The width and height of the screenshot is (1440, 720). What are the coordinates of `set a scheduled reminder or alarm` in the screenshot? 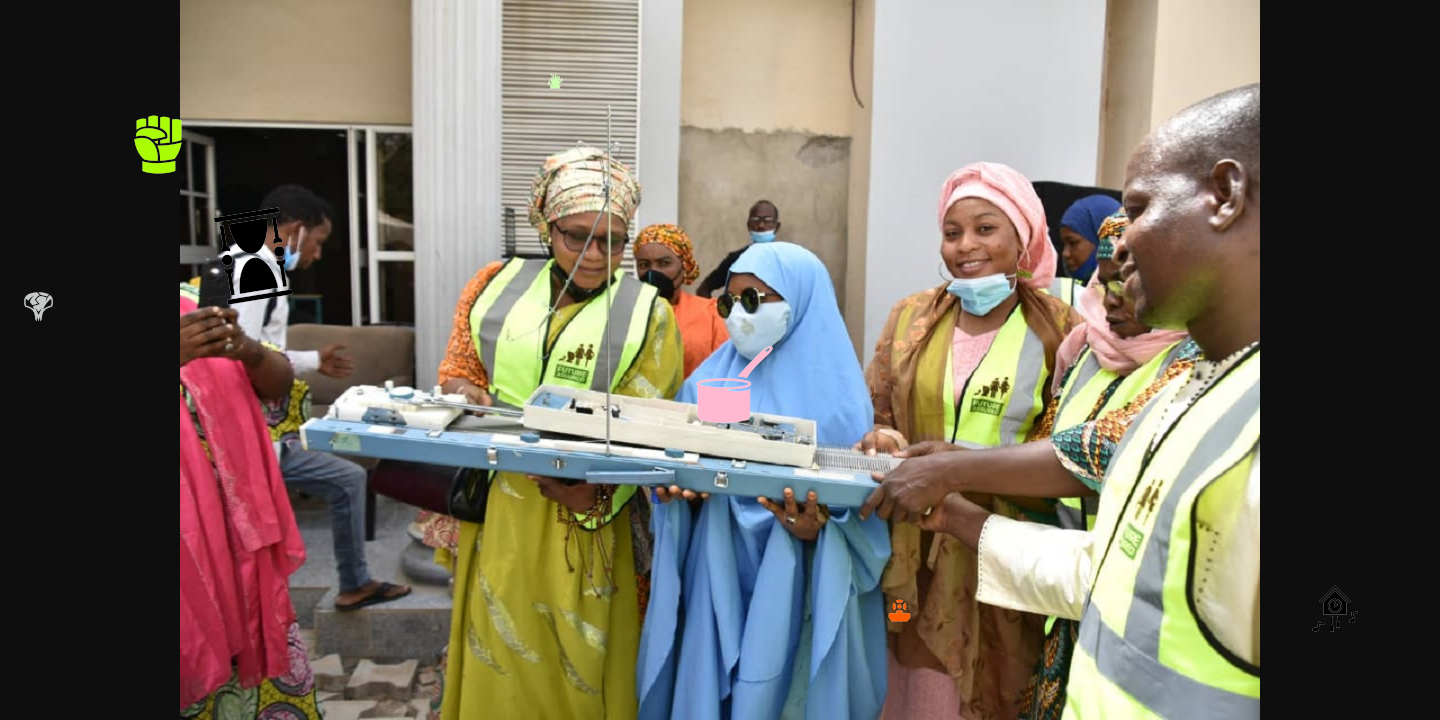 It's located at (1335, 609).